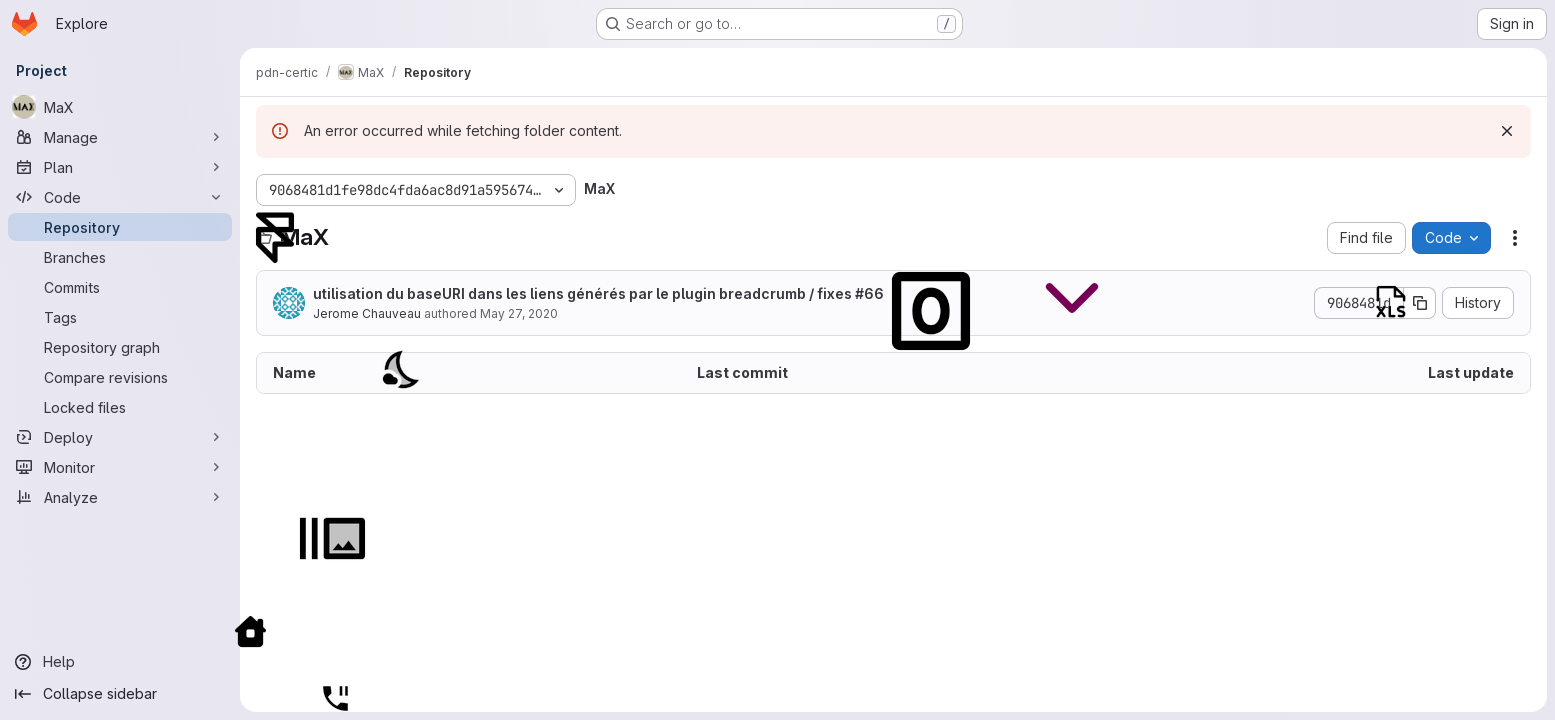 The image size is (1555, 720). Describe the element at coordinates (1072, 298) in the screenshot. I see `expand a dropdown menu or collapsed section` at that location.